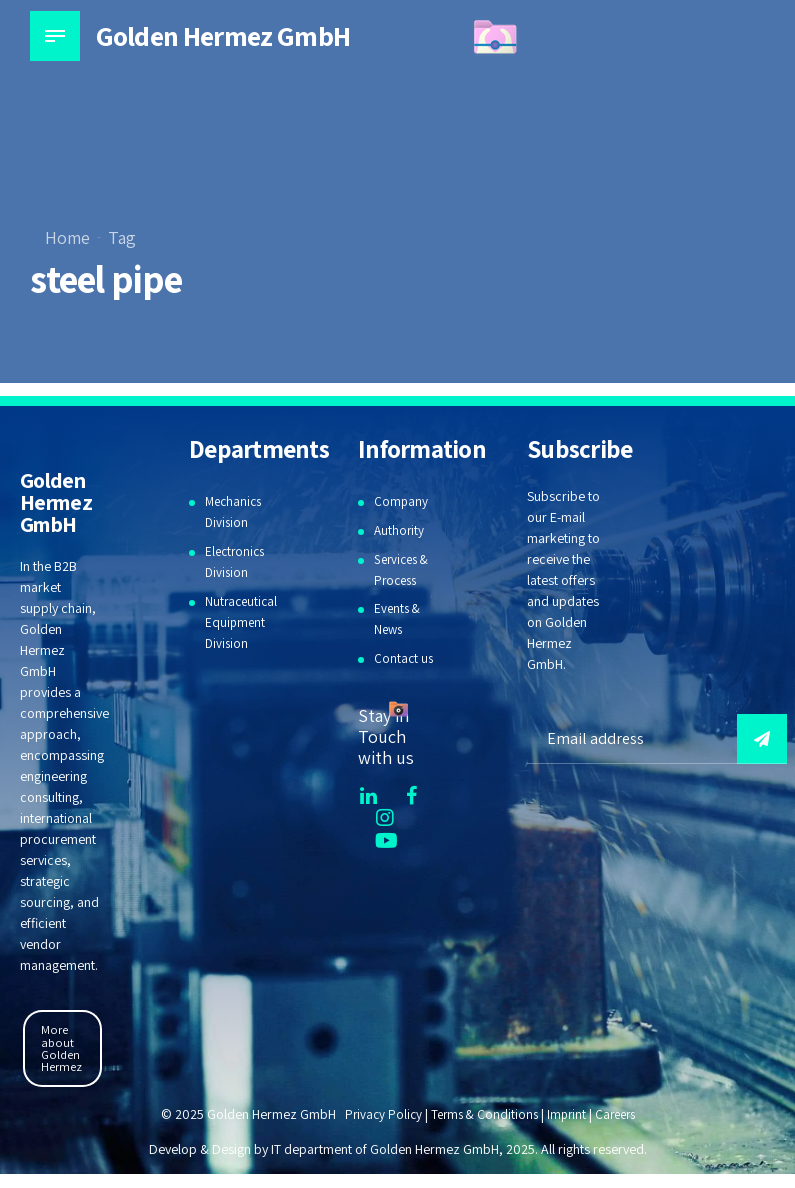 The height and width of the screenshot is (1188, 795). Describe the element at coordinates (495, 38) in the screenshot. I see `open folder containing pokémon heal ball items or games` at that location.